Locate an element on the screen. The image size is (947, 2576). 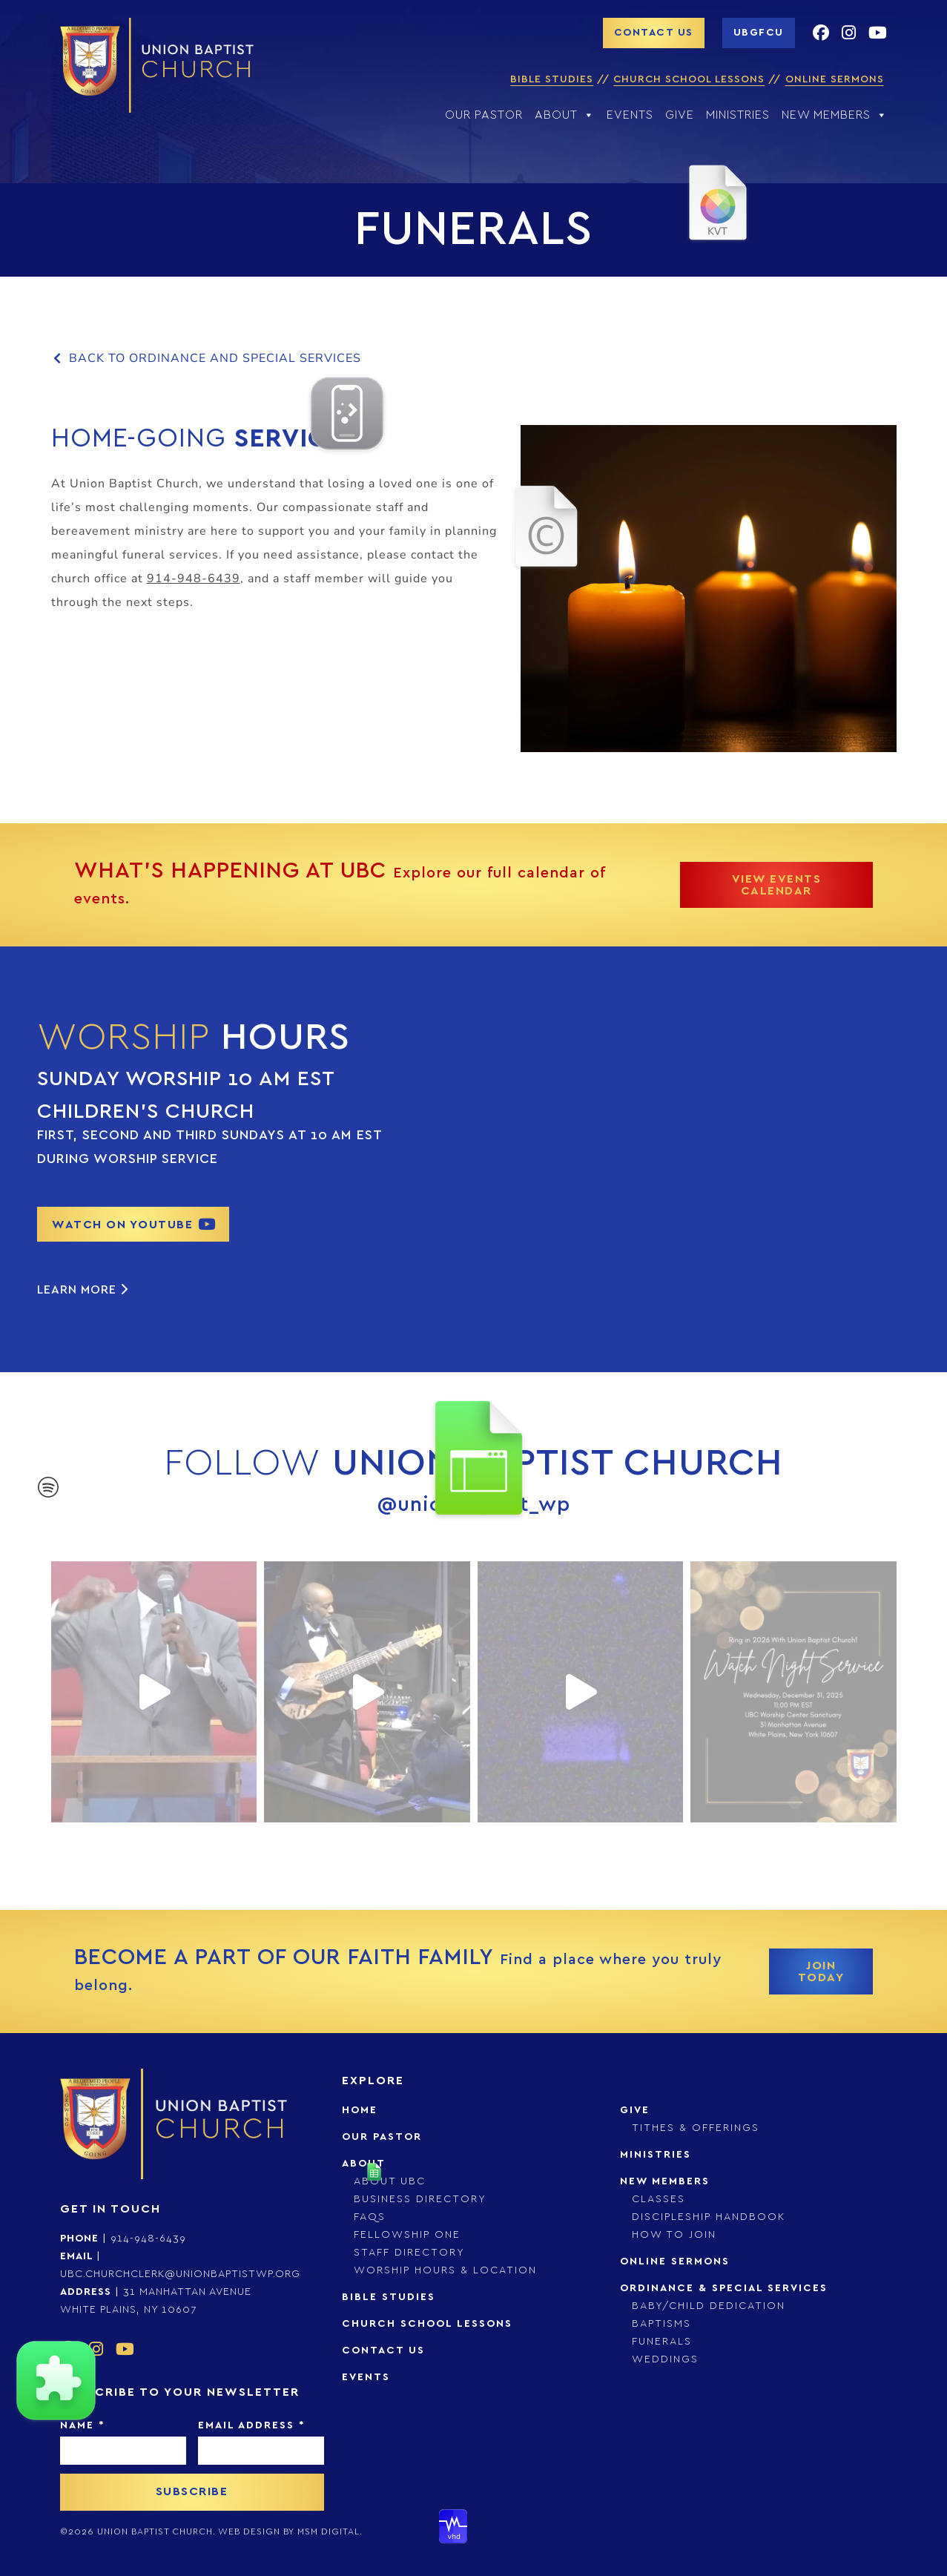
a KVT text file associated with Krita vector graphics is located at coordinates (718, 204).